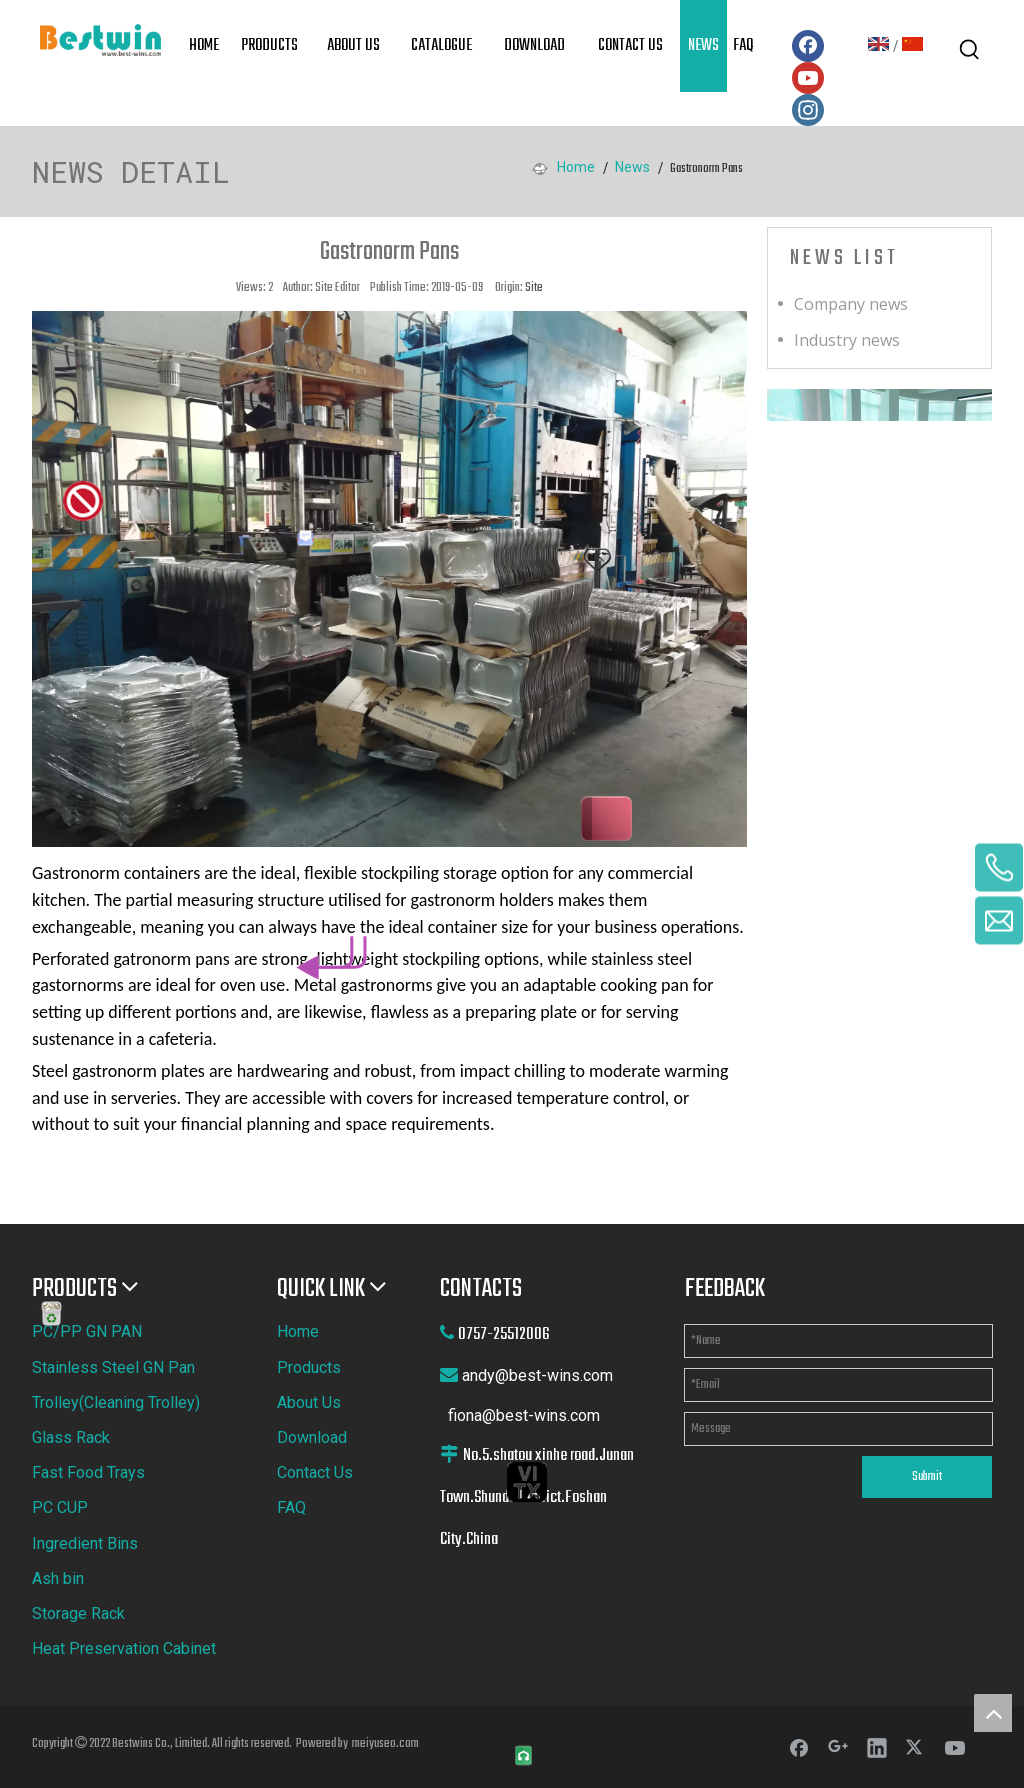 The image size is (1024, 1788). Describe the element at coordinates (305, 538) in the screenshot. I see `indicates a message has been read` at that location.